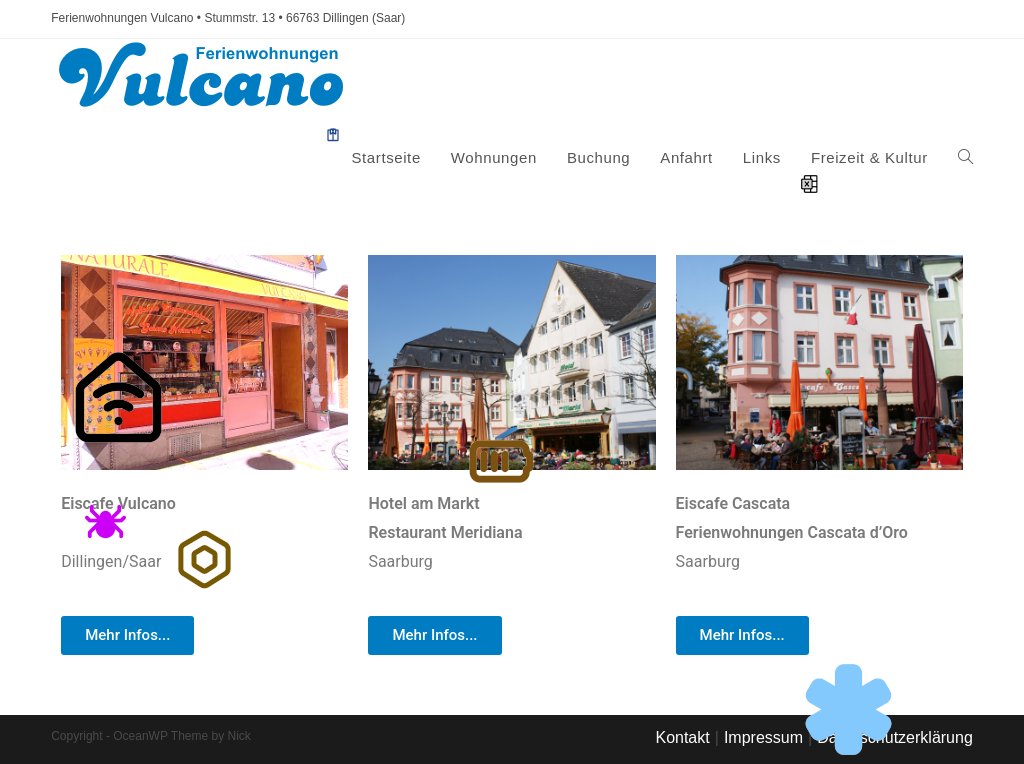 This screenshot has height=764, width=1024. What do you see at coordinates (118, 399) in the screenshot?
I see `access smart home settings` at bounding box center [118, 399].